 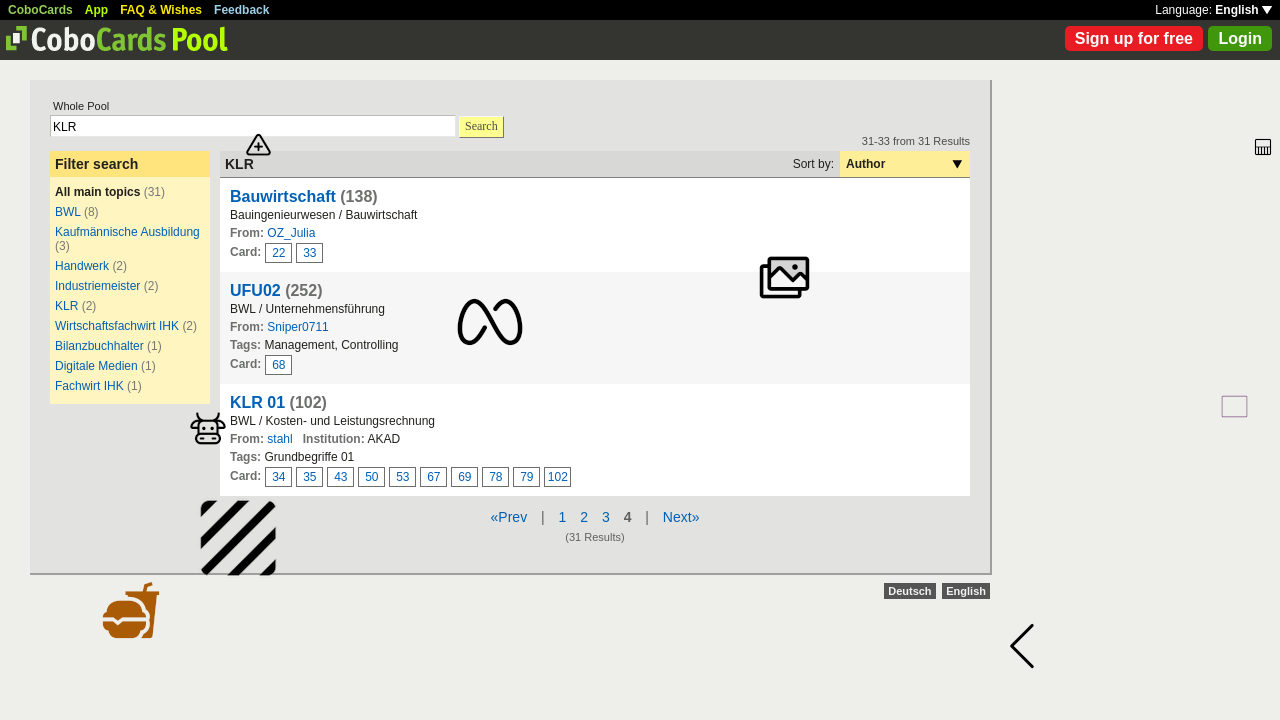 I want to click on placeholder for content or media, so click(x=1234, y=406).